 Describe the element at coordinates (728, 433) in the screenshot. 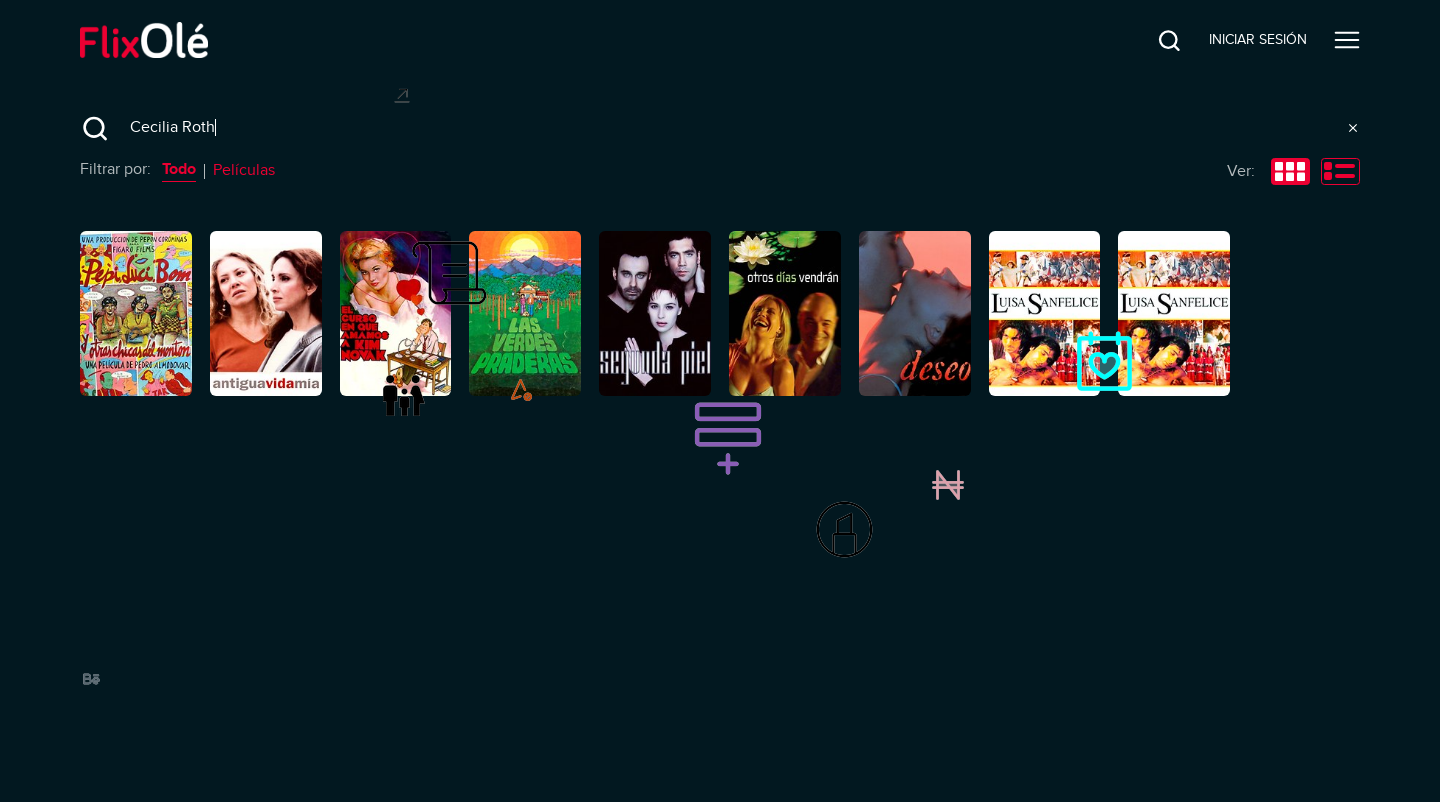

I see `add a new row to the bottom of a table` at that location.